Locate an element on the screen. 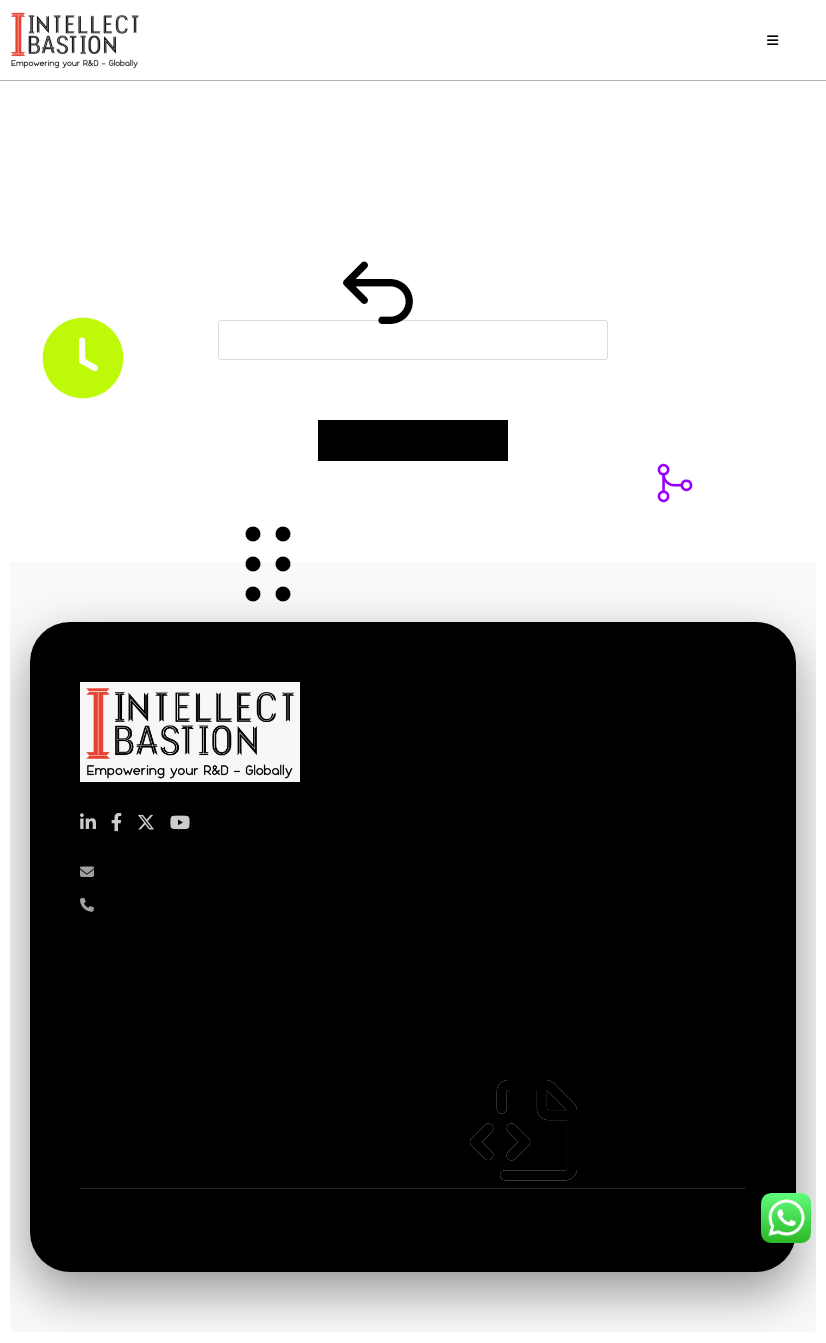 The height and width of the screenshot is (1343, 826). merge a branch into the main codebase is located at coordinates (675, 483).